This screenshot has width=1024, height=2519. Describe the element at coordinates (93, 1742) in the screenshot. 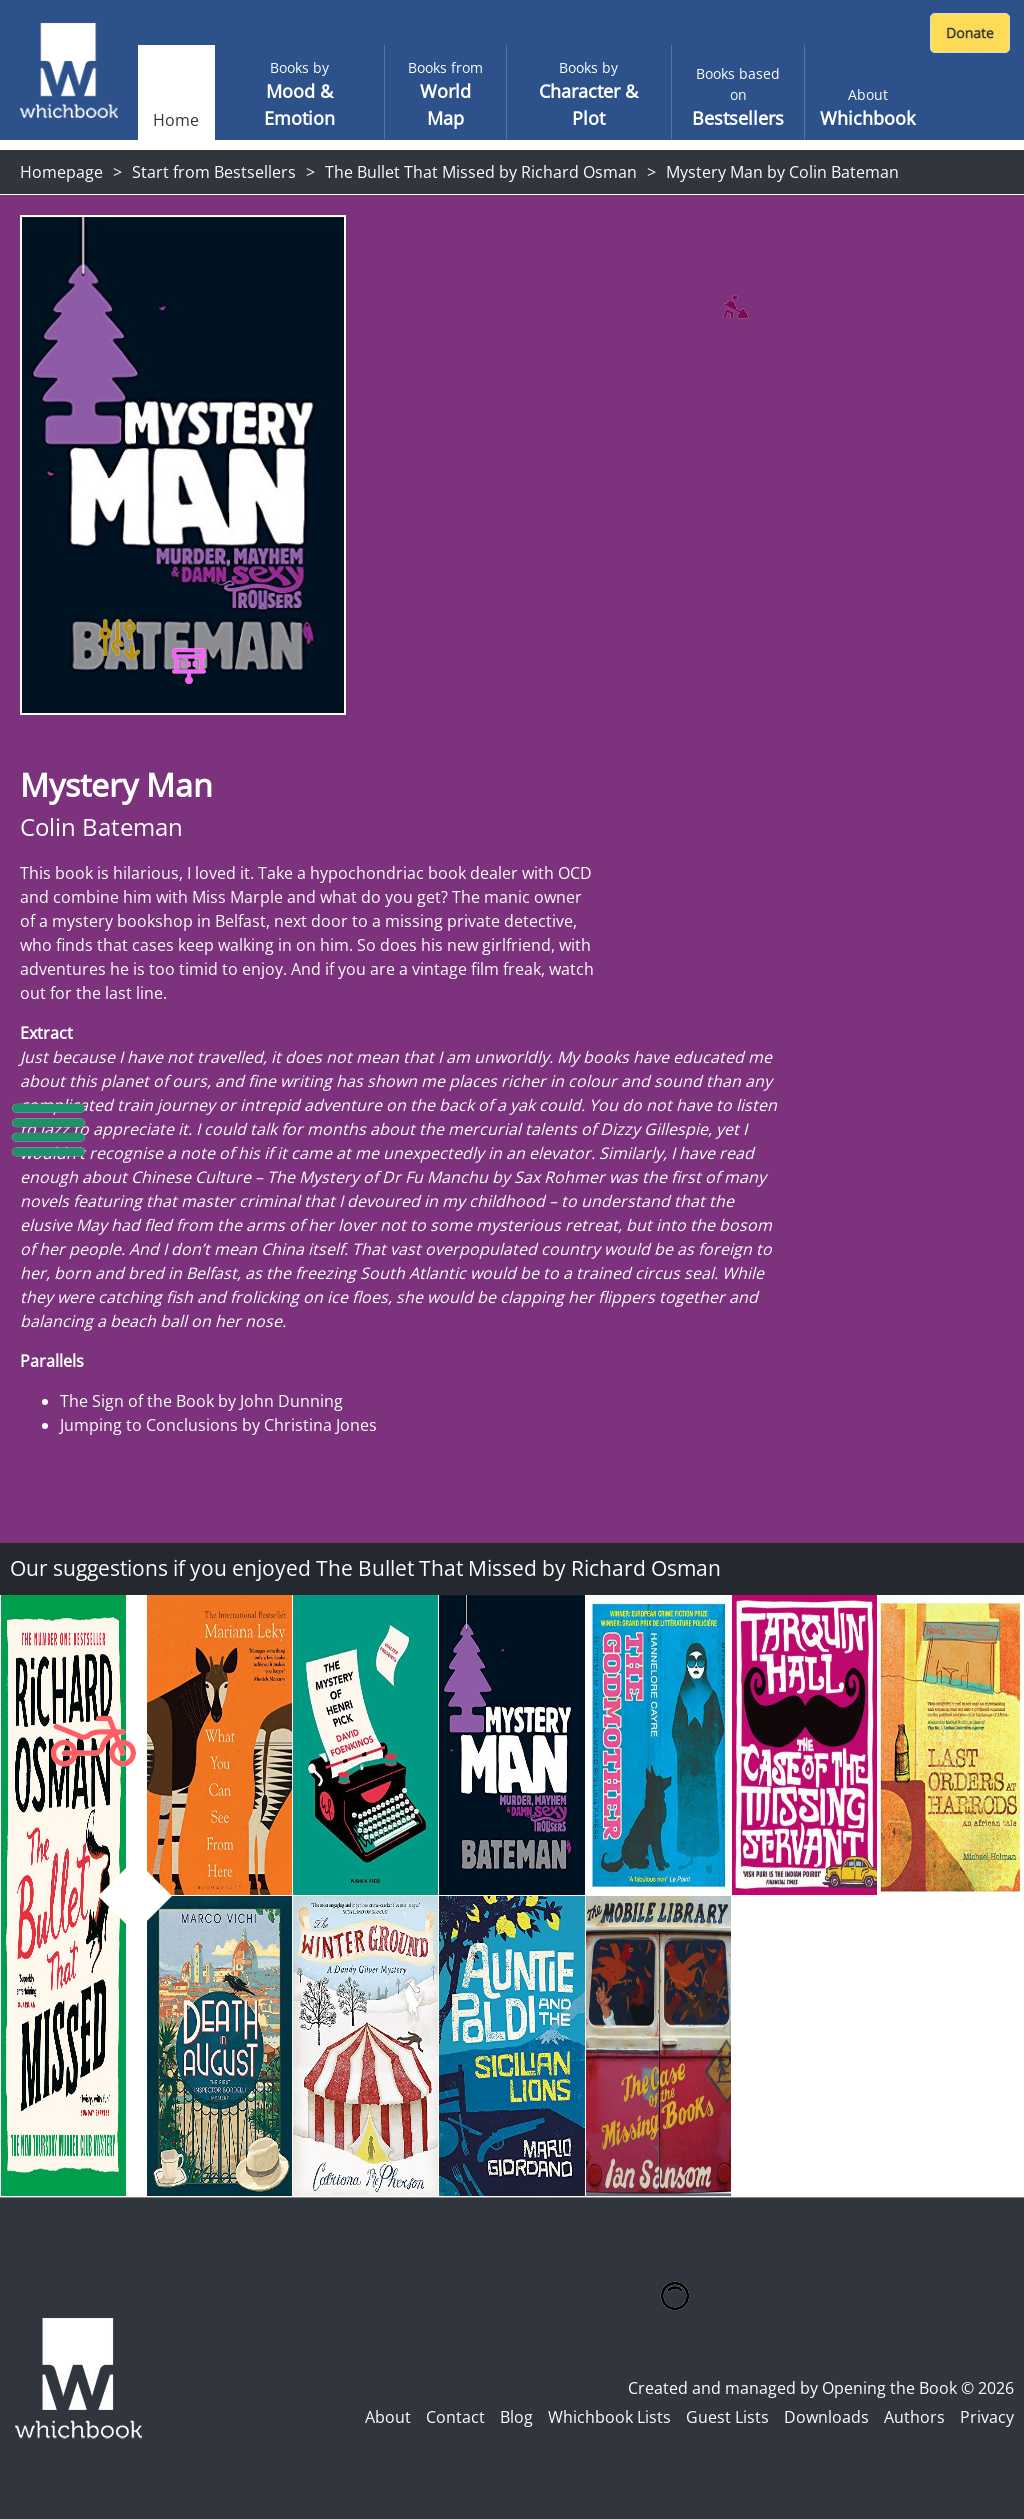

I see `select motorcycle as vehicle type` at that location.